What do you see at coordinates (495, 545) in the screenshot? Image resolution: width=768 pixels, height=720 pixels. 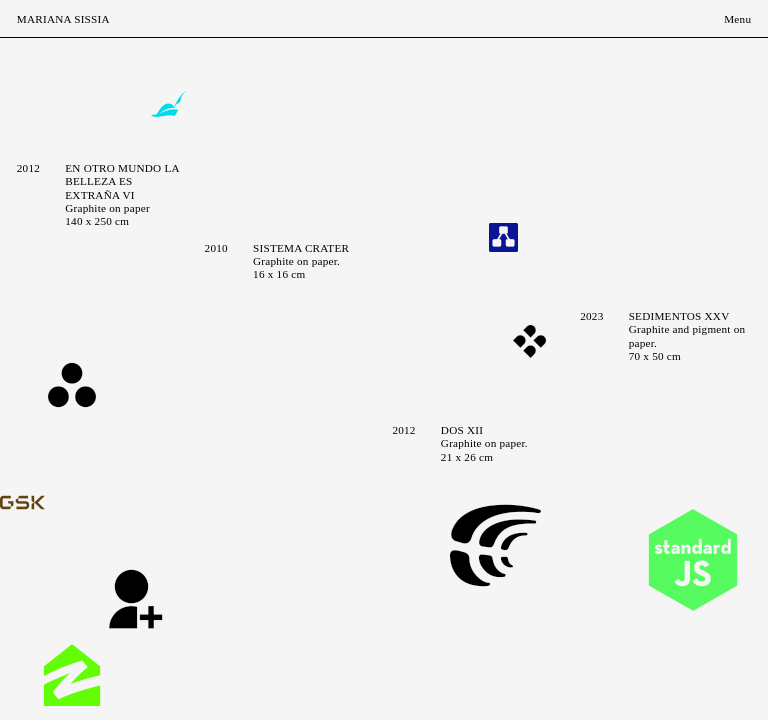 I see `Crowdin localization platform logo` at bounding box center [495, 545].